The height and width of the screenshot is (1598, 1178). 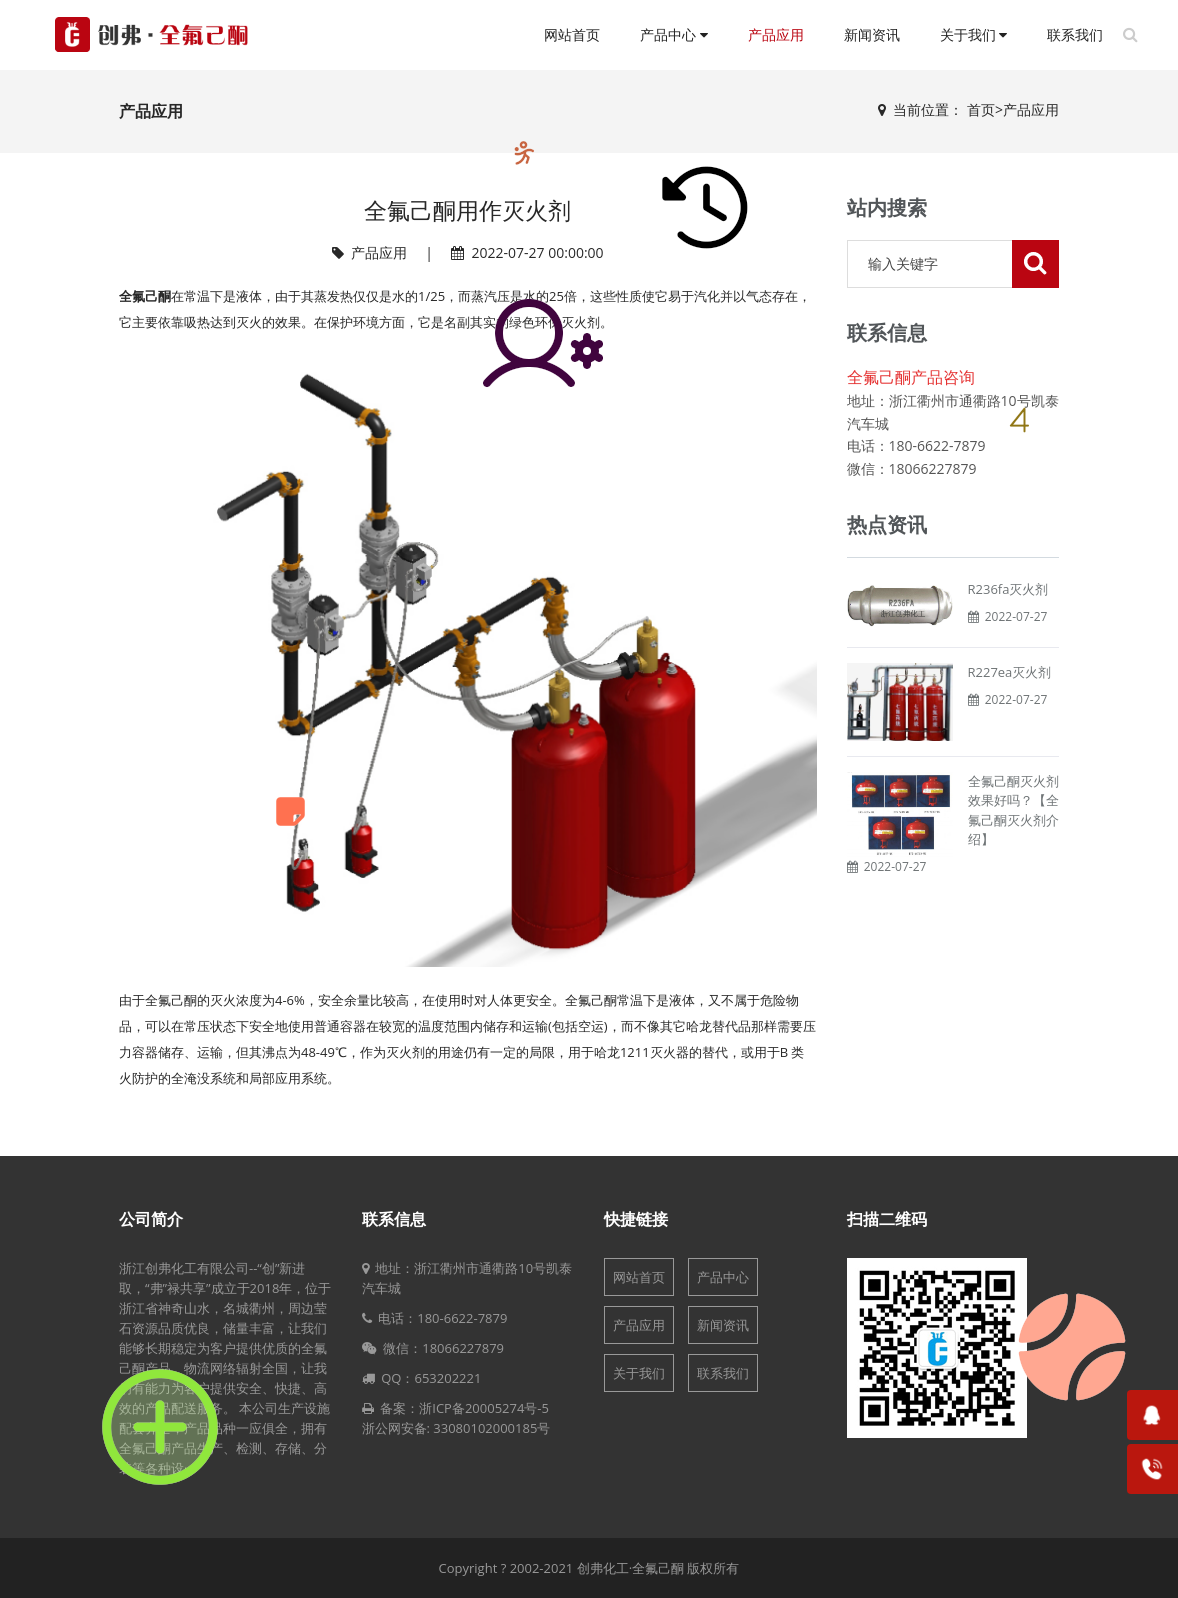 I want to click on access user settings, so click(x=539, y=347).